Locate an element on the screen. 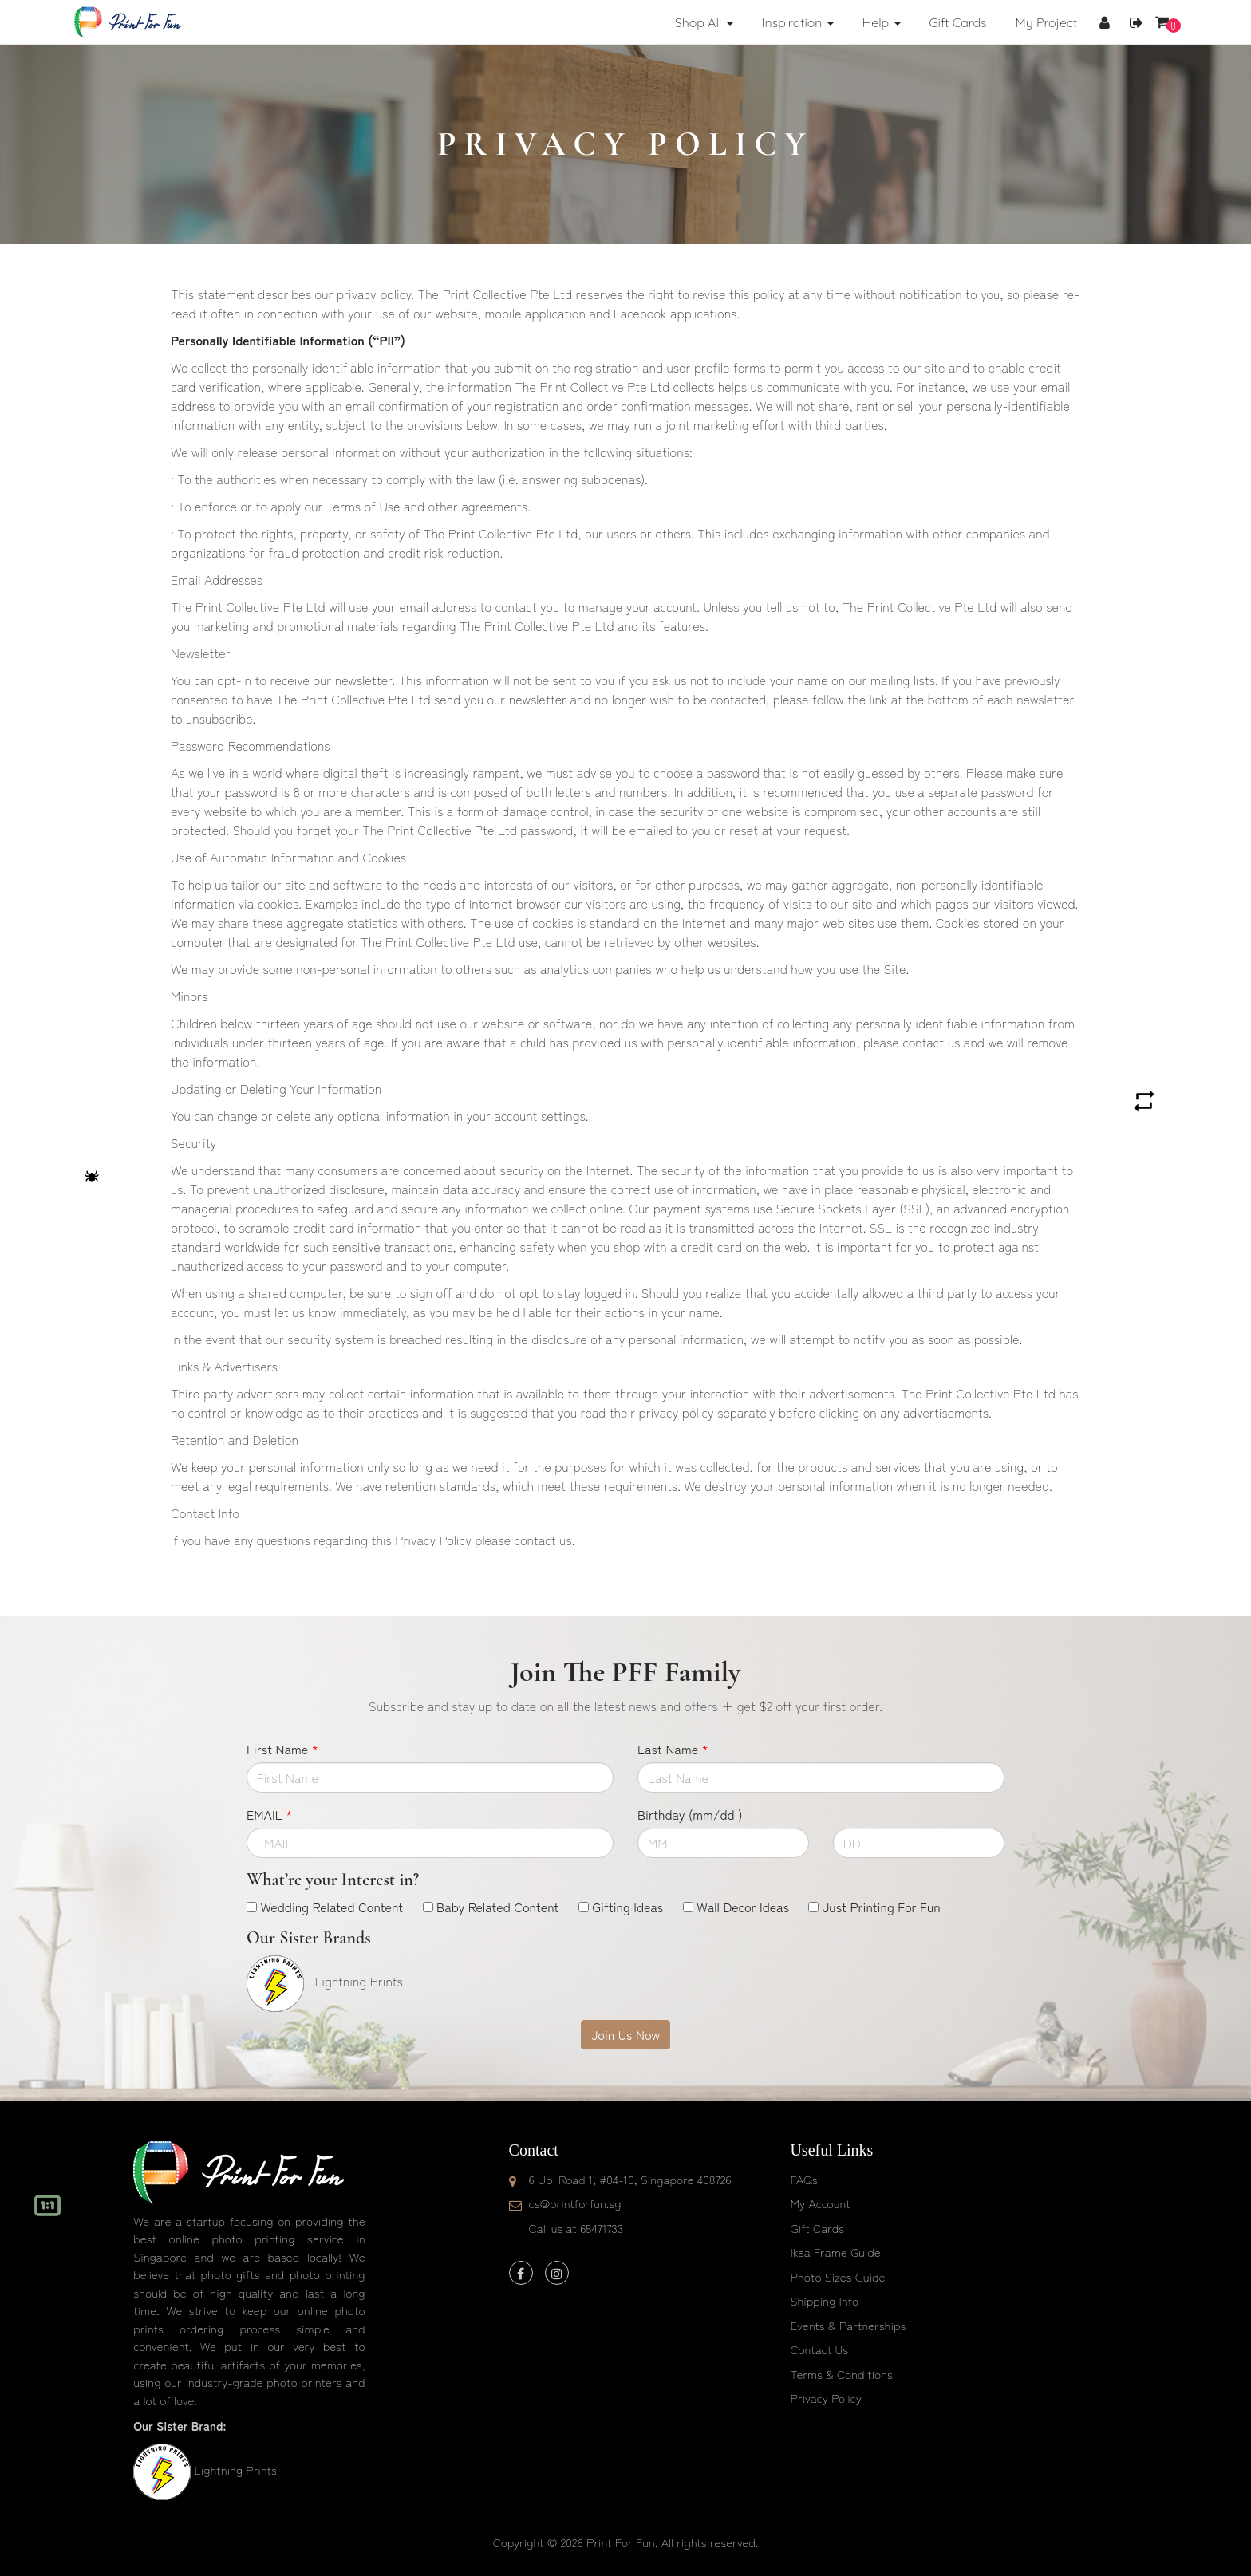 The height and width of the screenshot is (2576, 1251). indicates a one-to-one relationship in database or data modeling is located at coordinates (47, 2205).